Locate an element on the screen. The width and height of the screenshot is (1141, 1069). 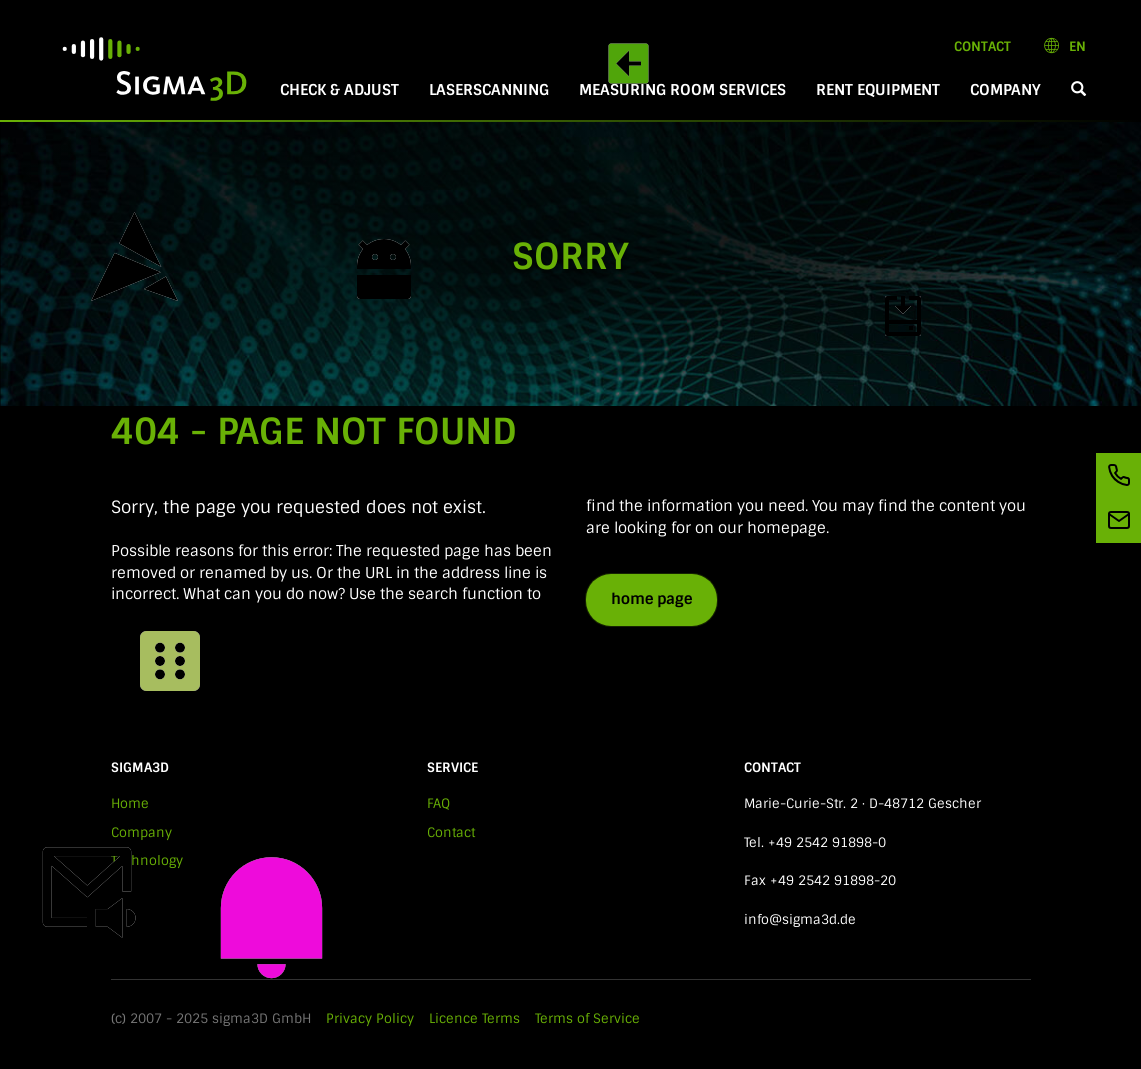
manage email notification sounds is located at coordinates (87, 887).